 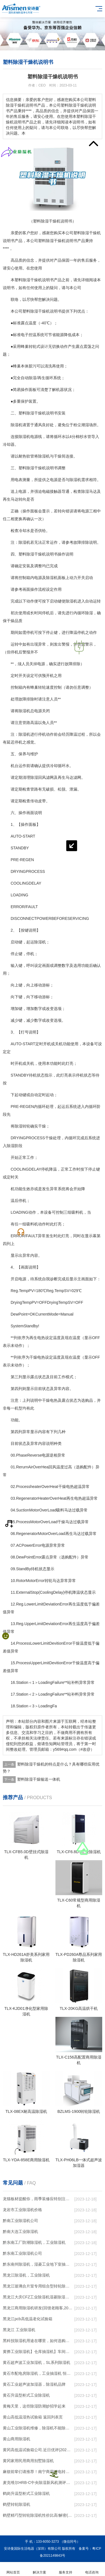 What do you see at coordinates (7, 153) in the screenshot?
I see `share this content` at bounding box center [7, 153].